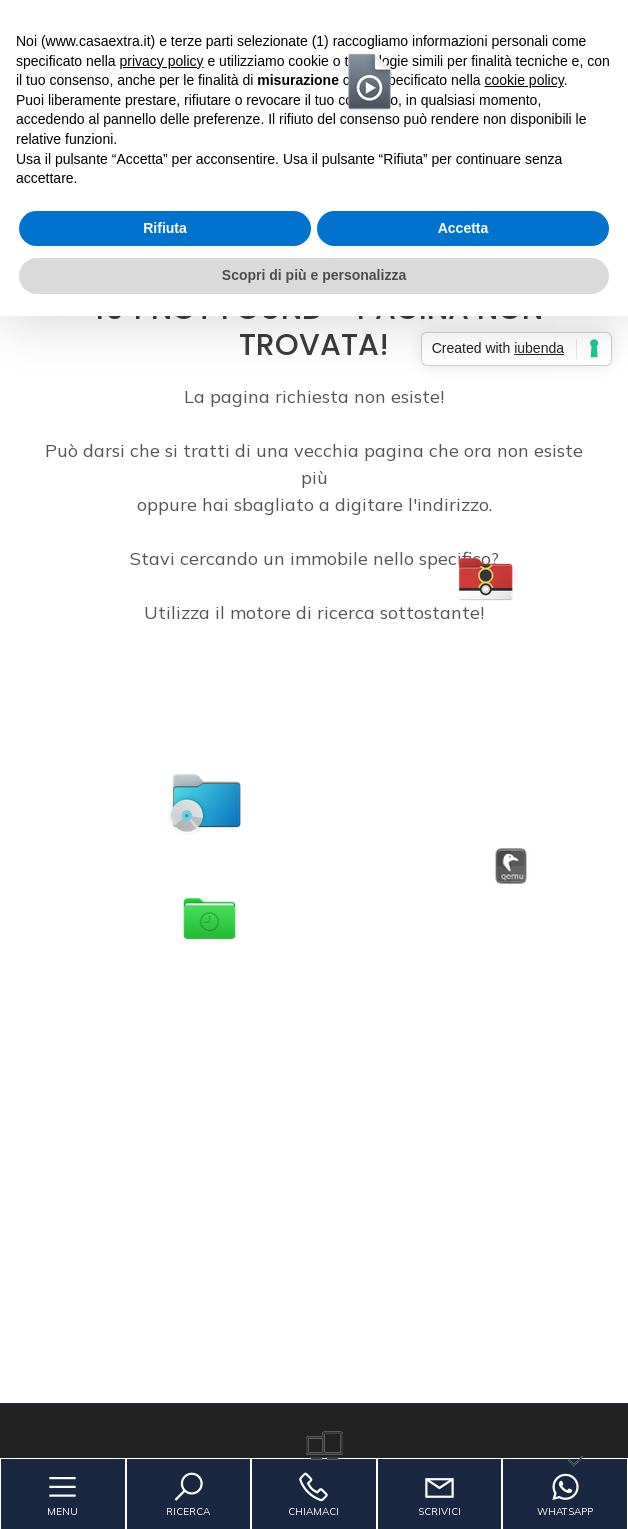 This screenshot has width=628, height=1529. I want to click on qemu virtual disk image file, so click(511, 866).